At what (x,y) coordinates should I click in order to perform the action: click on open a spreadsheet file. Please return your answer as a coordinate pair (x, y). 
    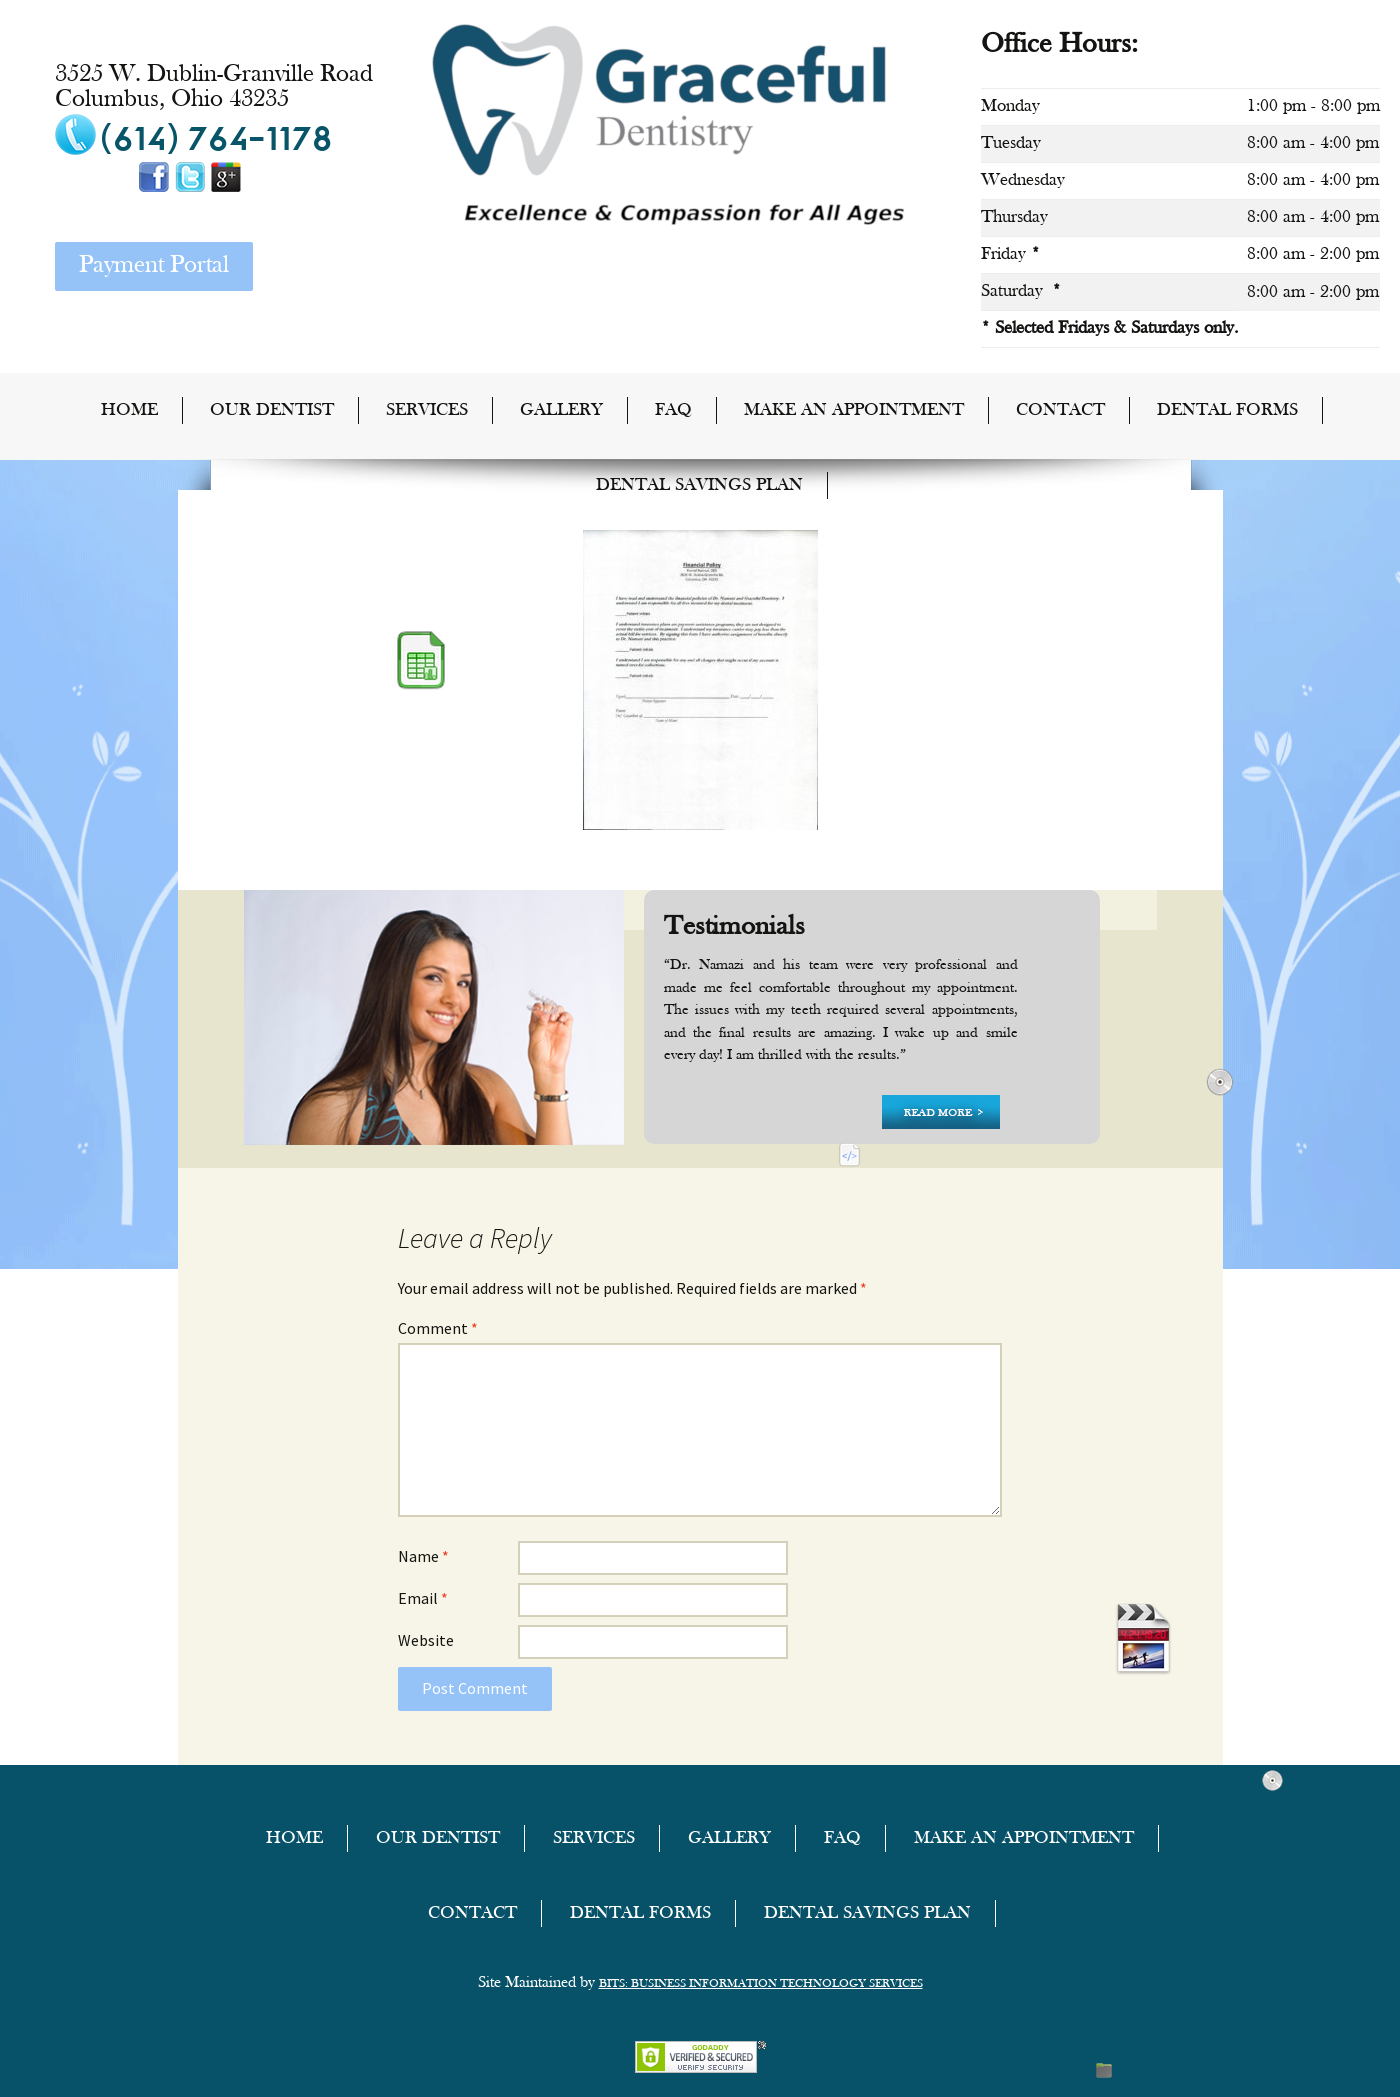
    Looking at the image, I should click on (421, 660).